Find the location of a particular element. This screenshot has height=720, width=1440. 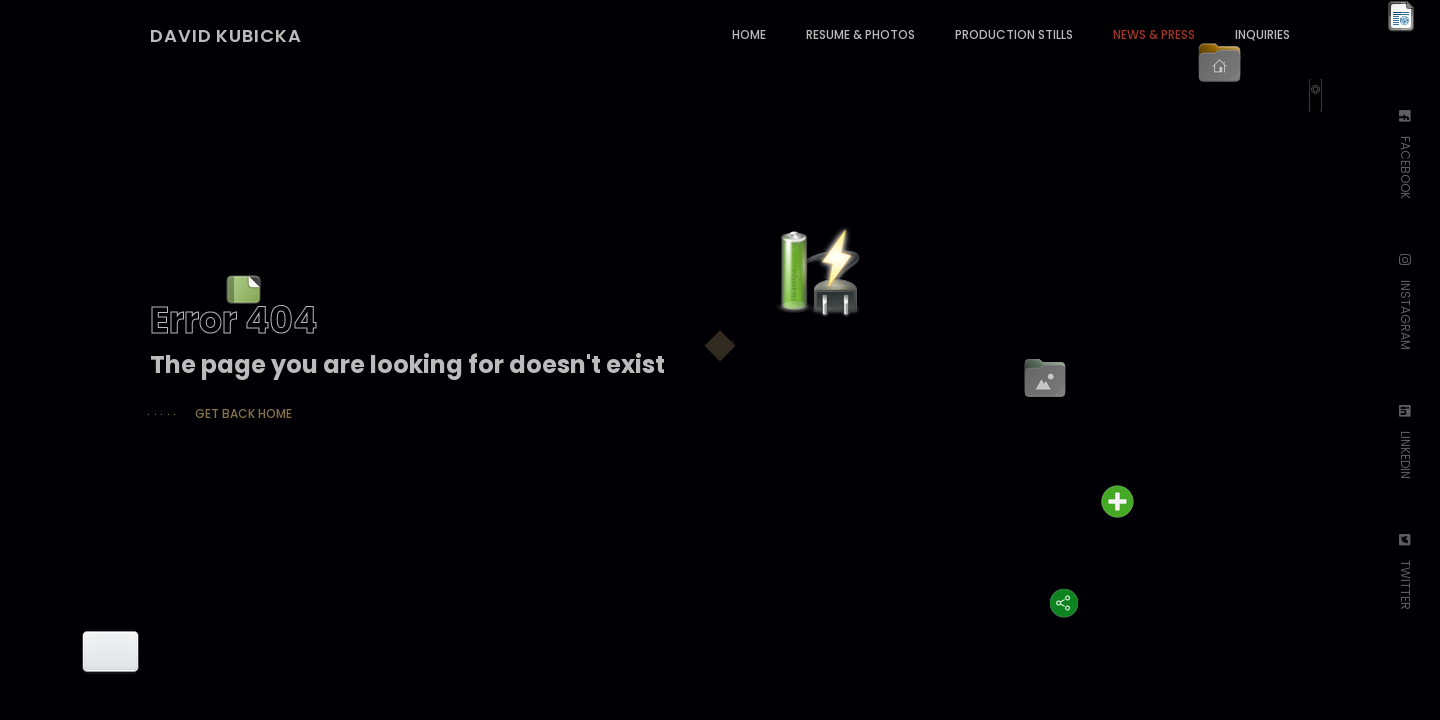

magic trackpad connected via bluetooth is located at coordinates (110, 651).